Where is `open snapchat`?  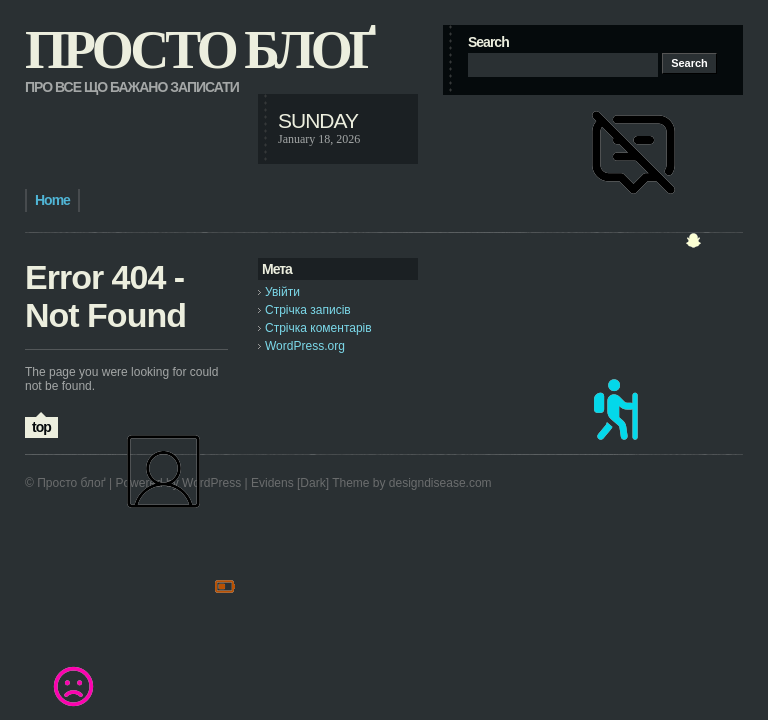 open snapchat is located at coordinates (693, 240).